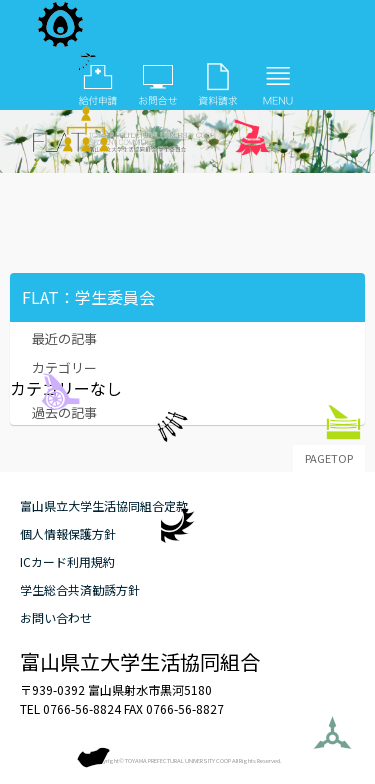 This screenshot has height=784, width=375. What do you see at coordinates (332, 732) in the screenshot?
I see `throwing weapon icon in a game inventory` at bounding box center [332, 732].